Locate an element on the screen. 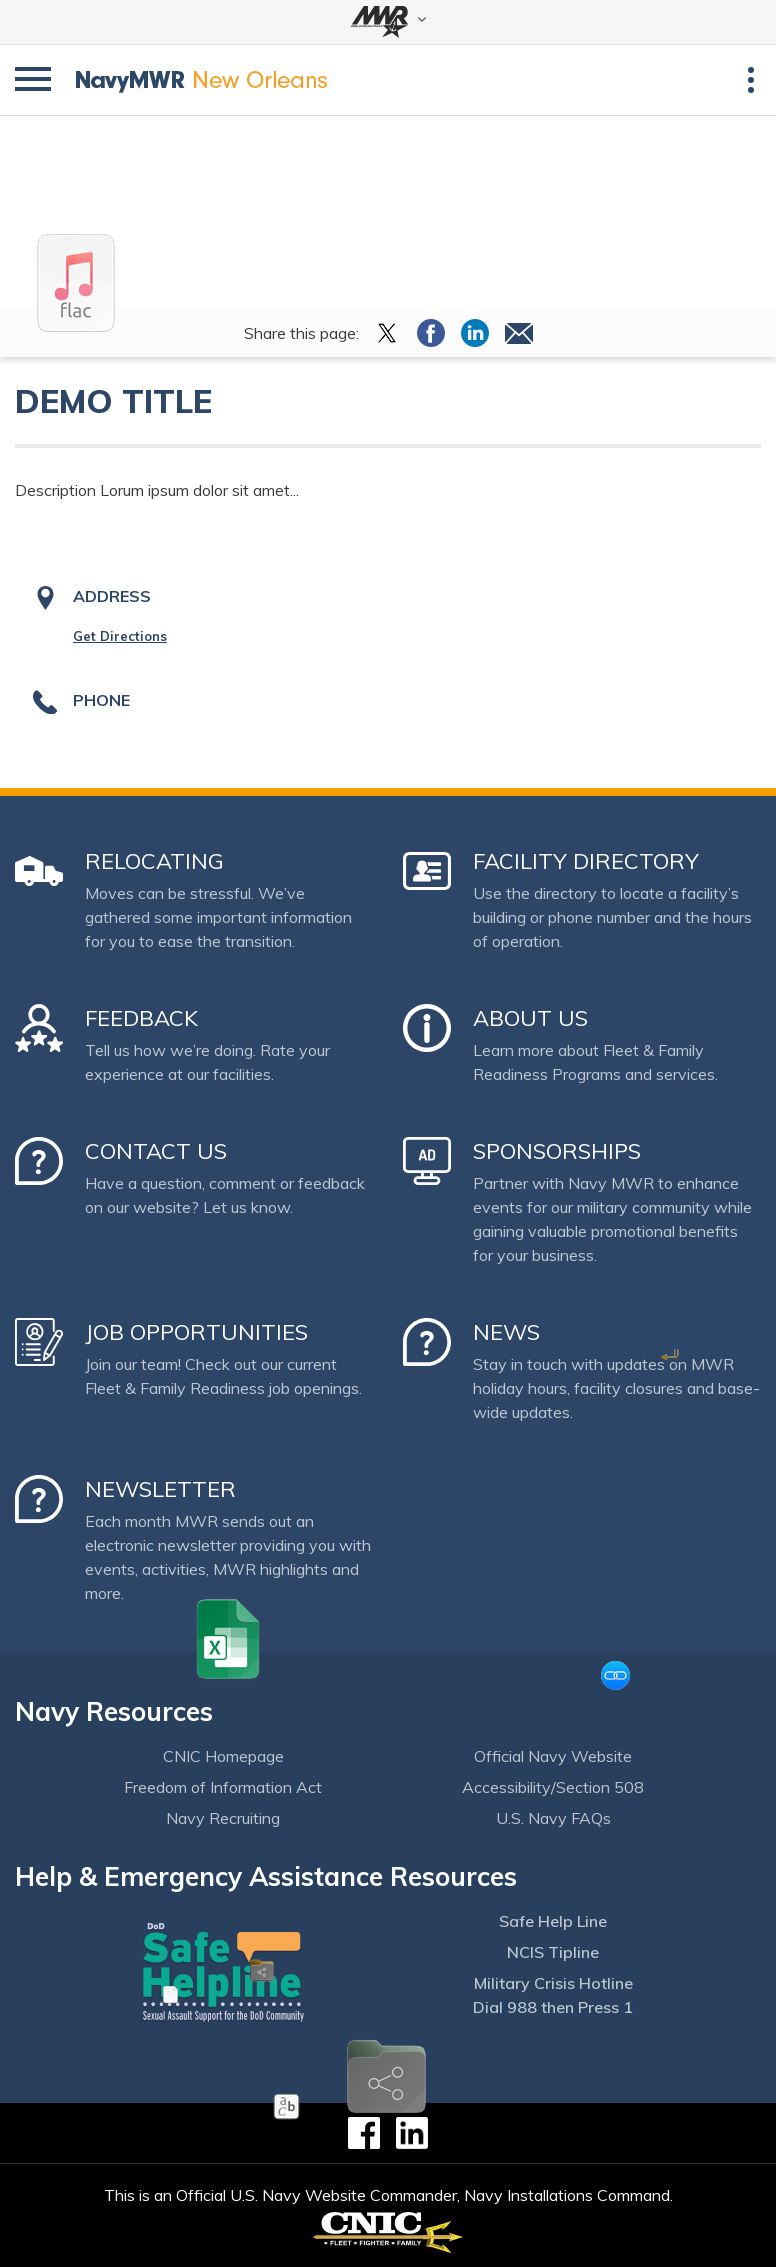 The height and width of the screenshot is (2267, 776). open microsoft excel spreadsheet file is located at coordinates (228, 1639).